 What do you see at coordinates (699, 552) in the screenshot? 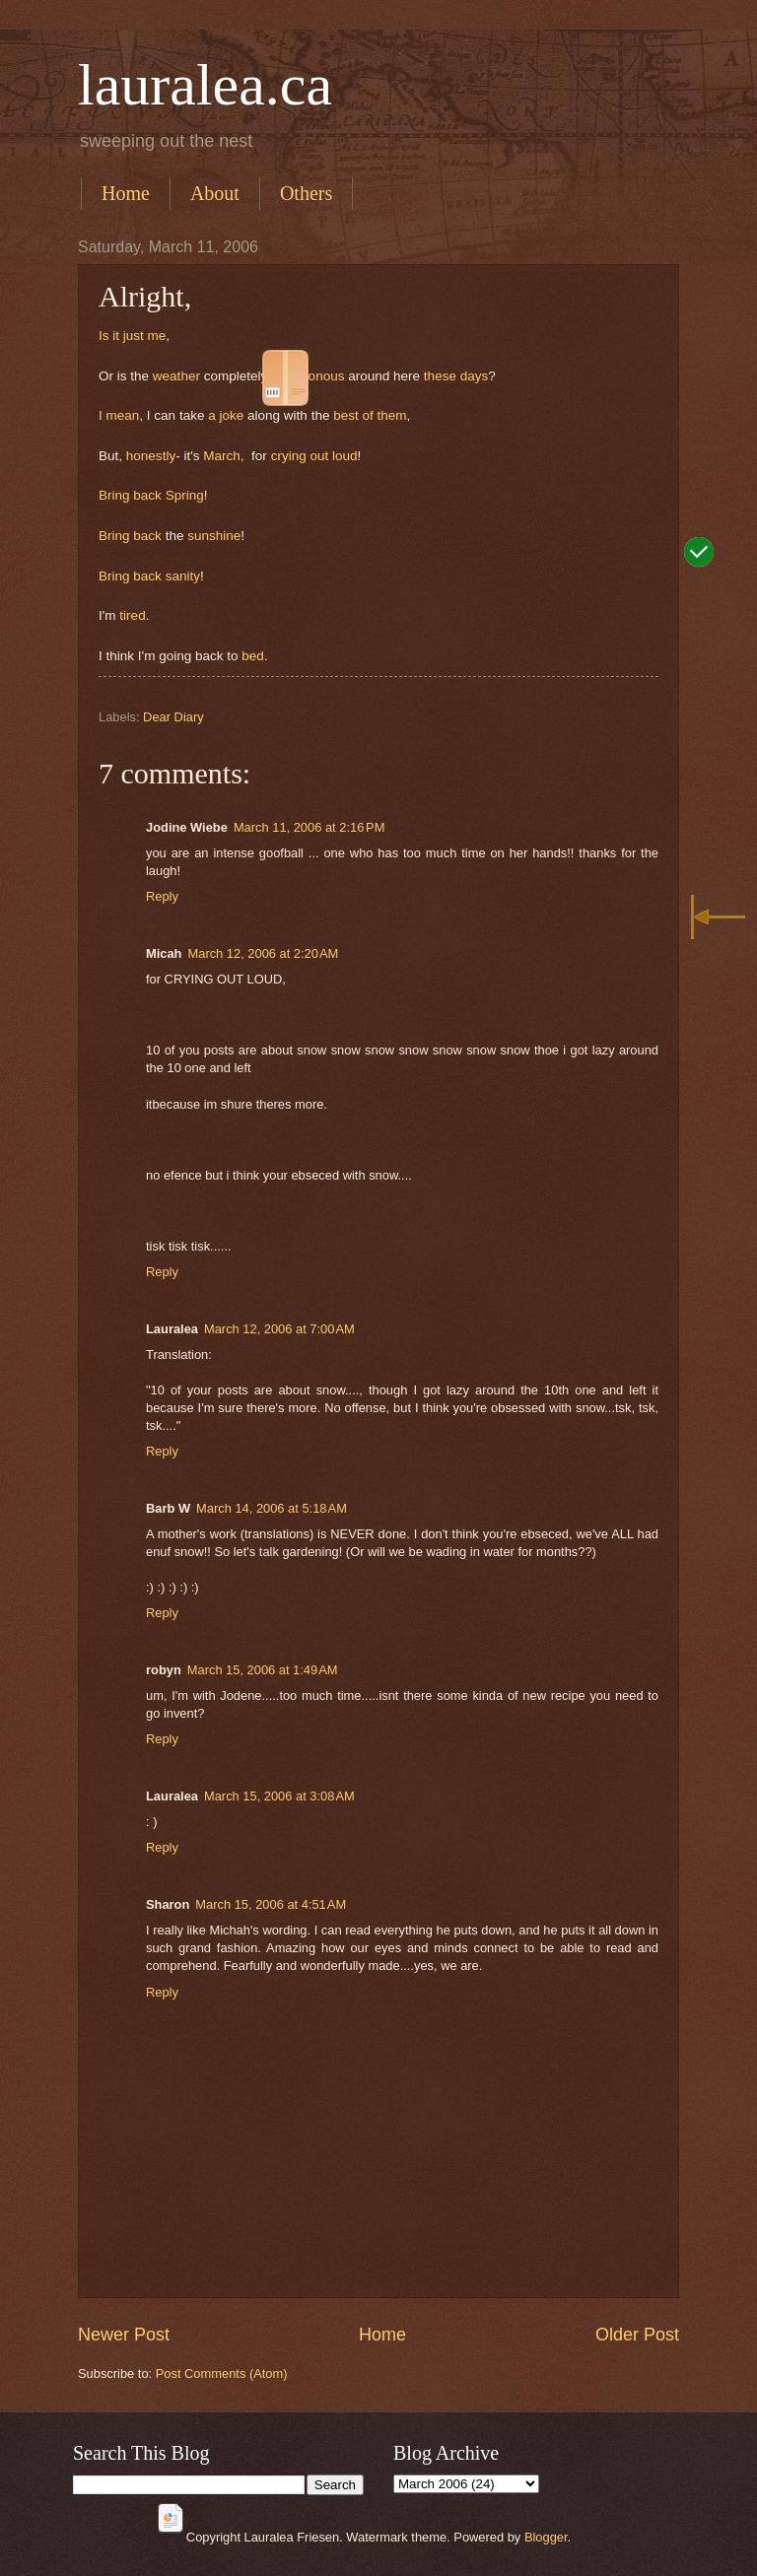
I see `indicates default or selected item` at bounding box center [699, 552].